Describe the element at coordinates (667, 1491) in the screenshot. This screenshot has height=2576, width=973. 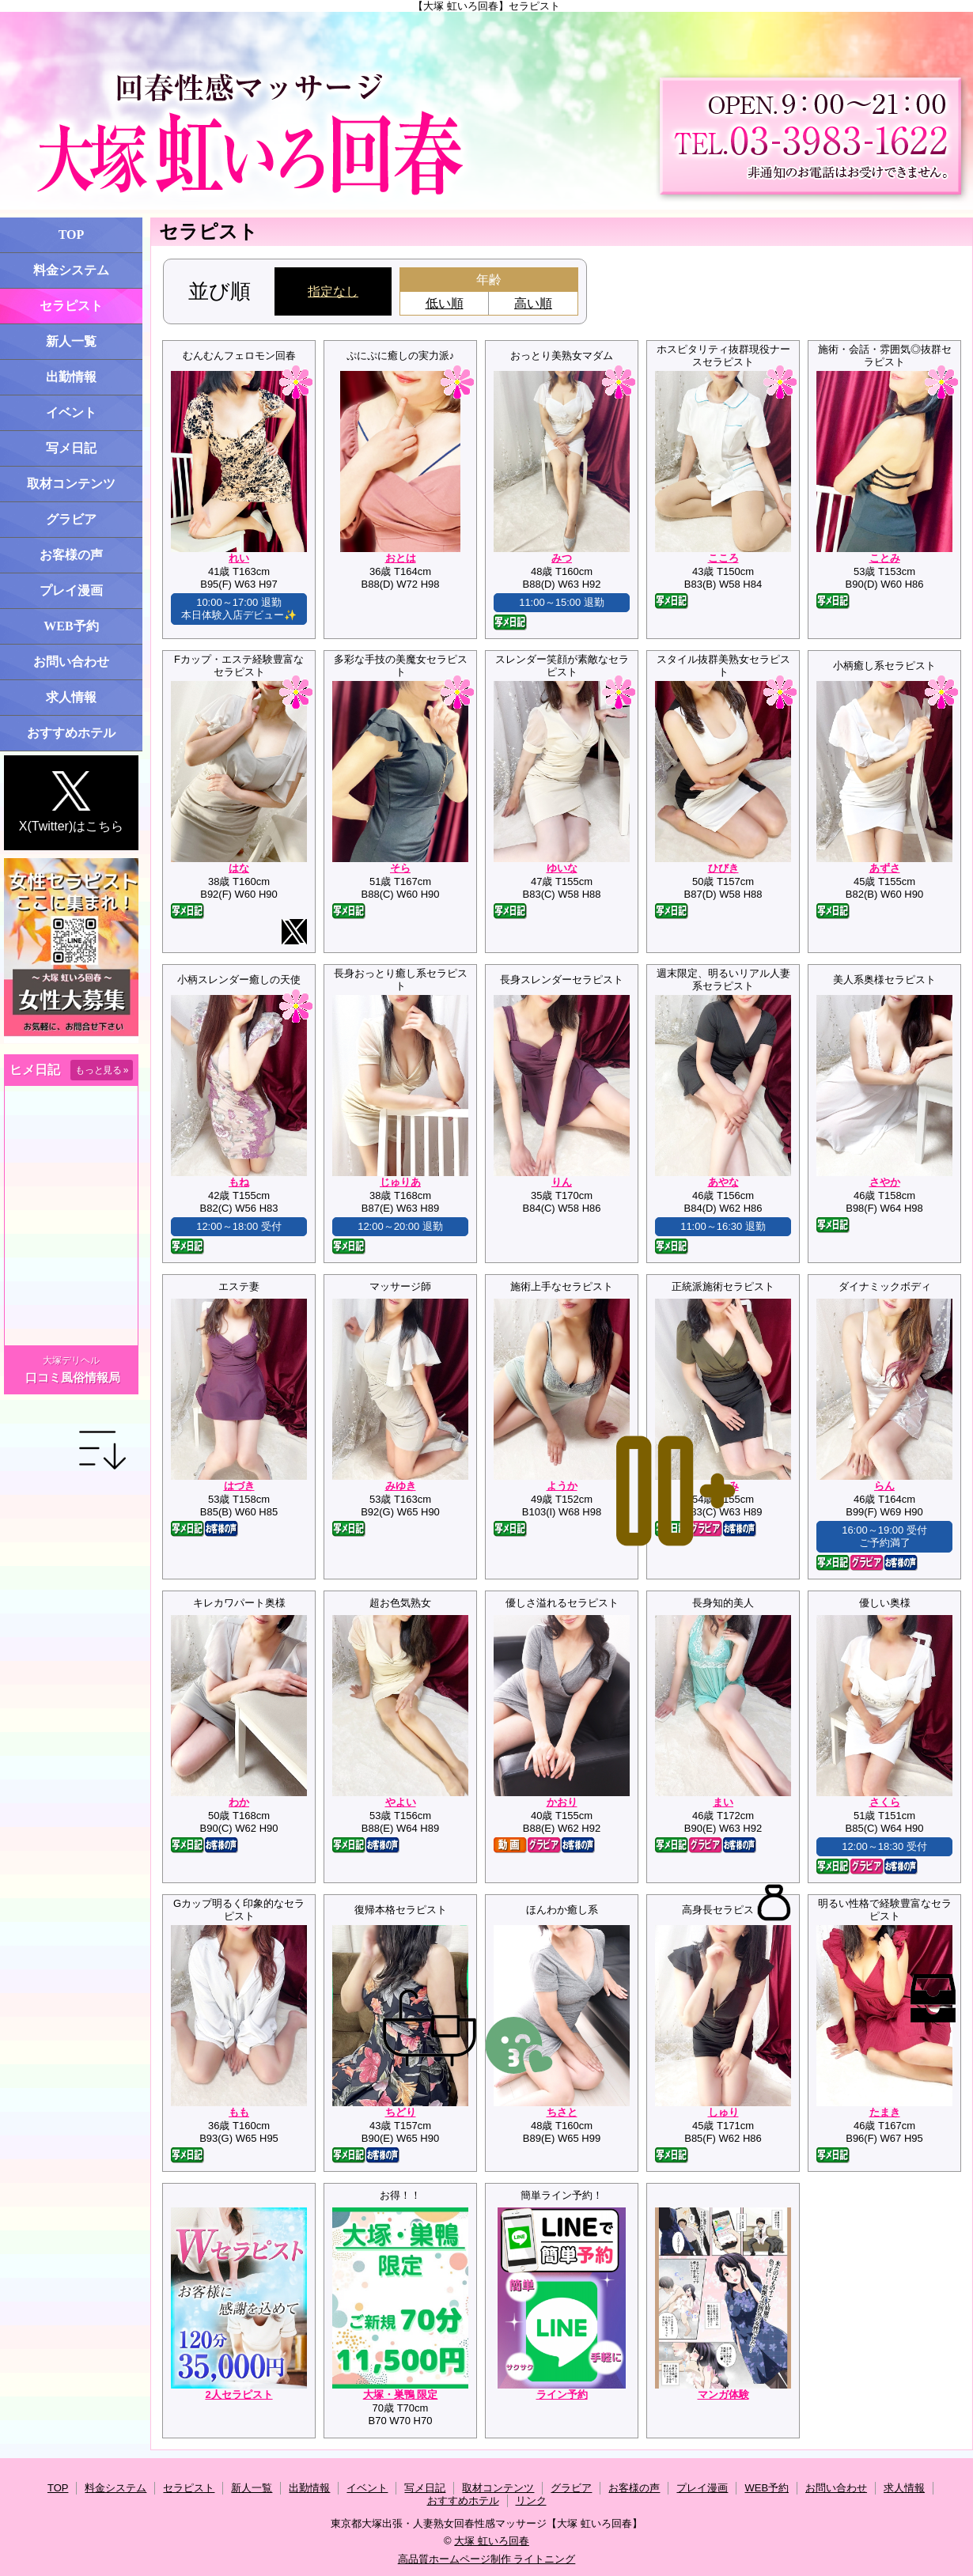
I see `add a new column to the right` at that location.